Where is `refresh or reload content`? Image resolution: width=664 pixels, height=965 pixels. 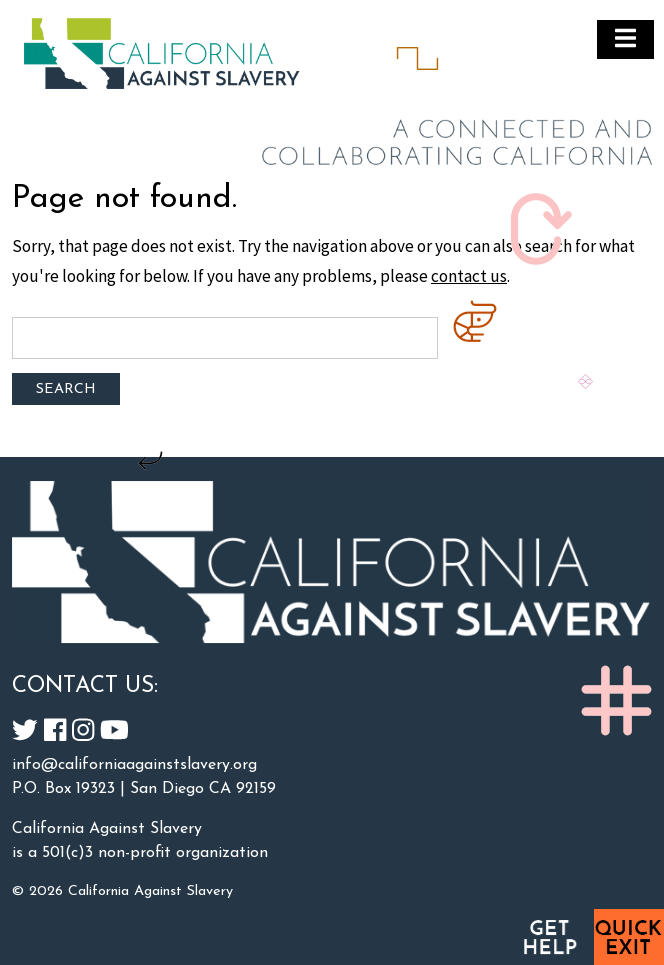 refresh or reload content is located at coordinates (536, 229).